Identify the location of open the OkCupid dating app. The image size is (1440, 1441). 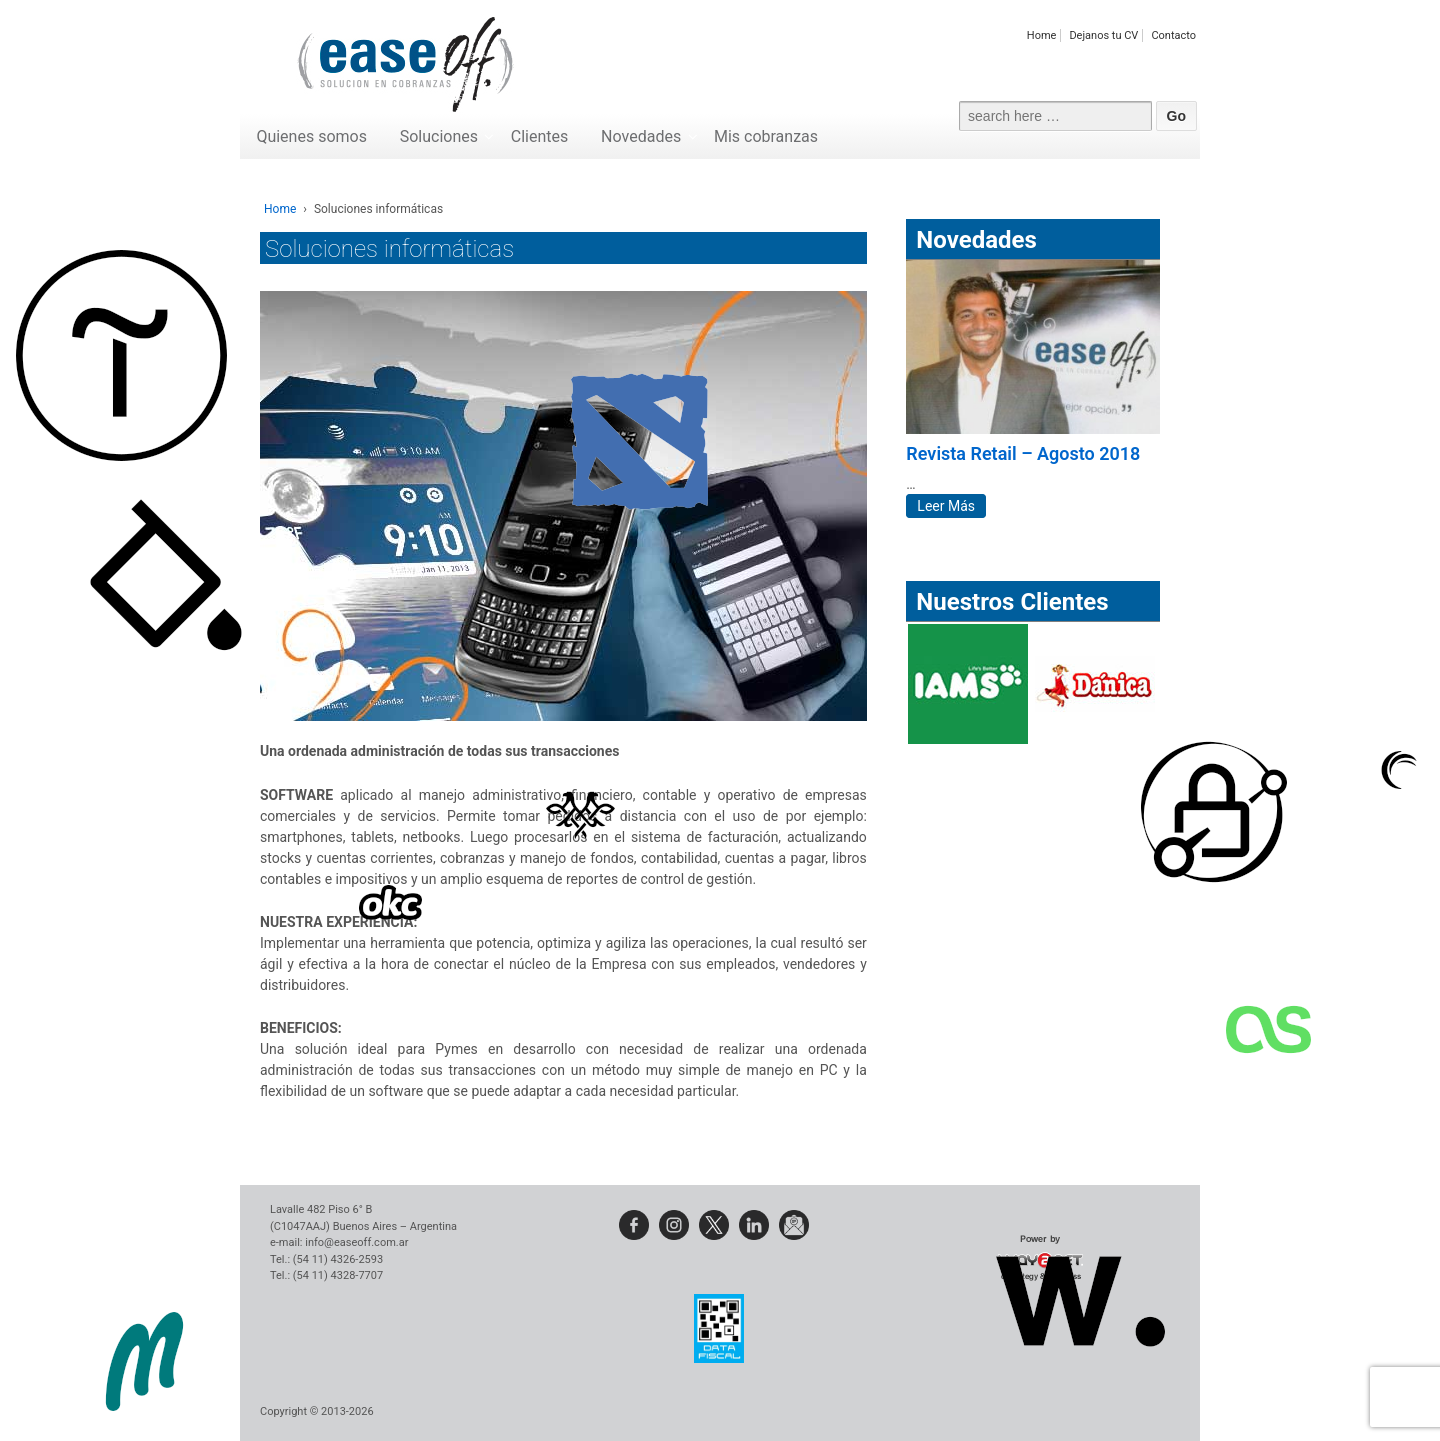
(390, 902).